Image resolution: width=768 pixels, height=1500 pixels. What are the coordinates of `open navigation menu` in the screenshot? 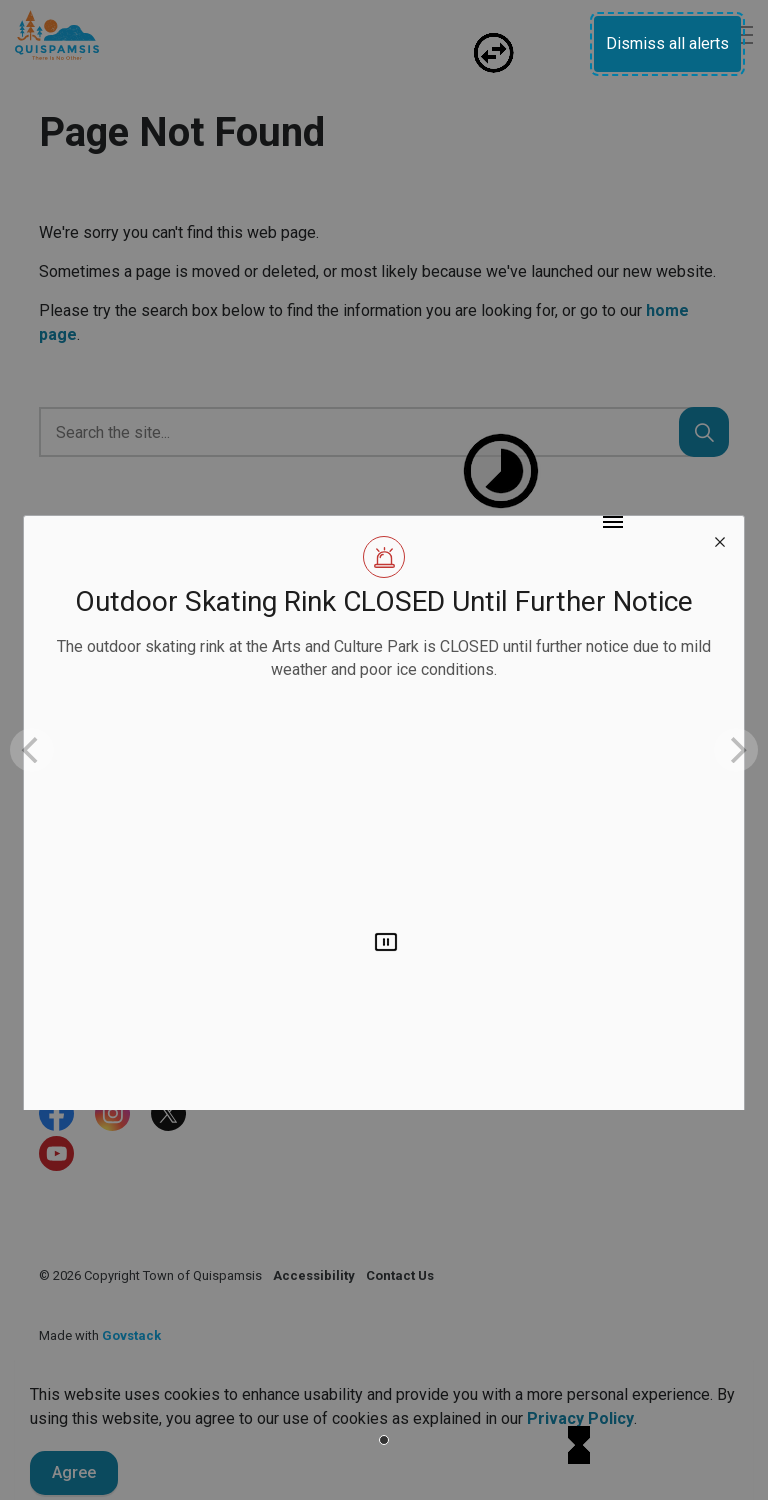 It's located at (613, 522).